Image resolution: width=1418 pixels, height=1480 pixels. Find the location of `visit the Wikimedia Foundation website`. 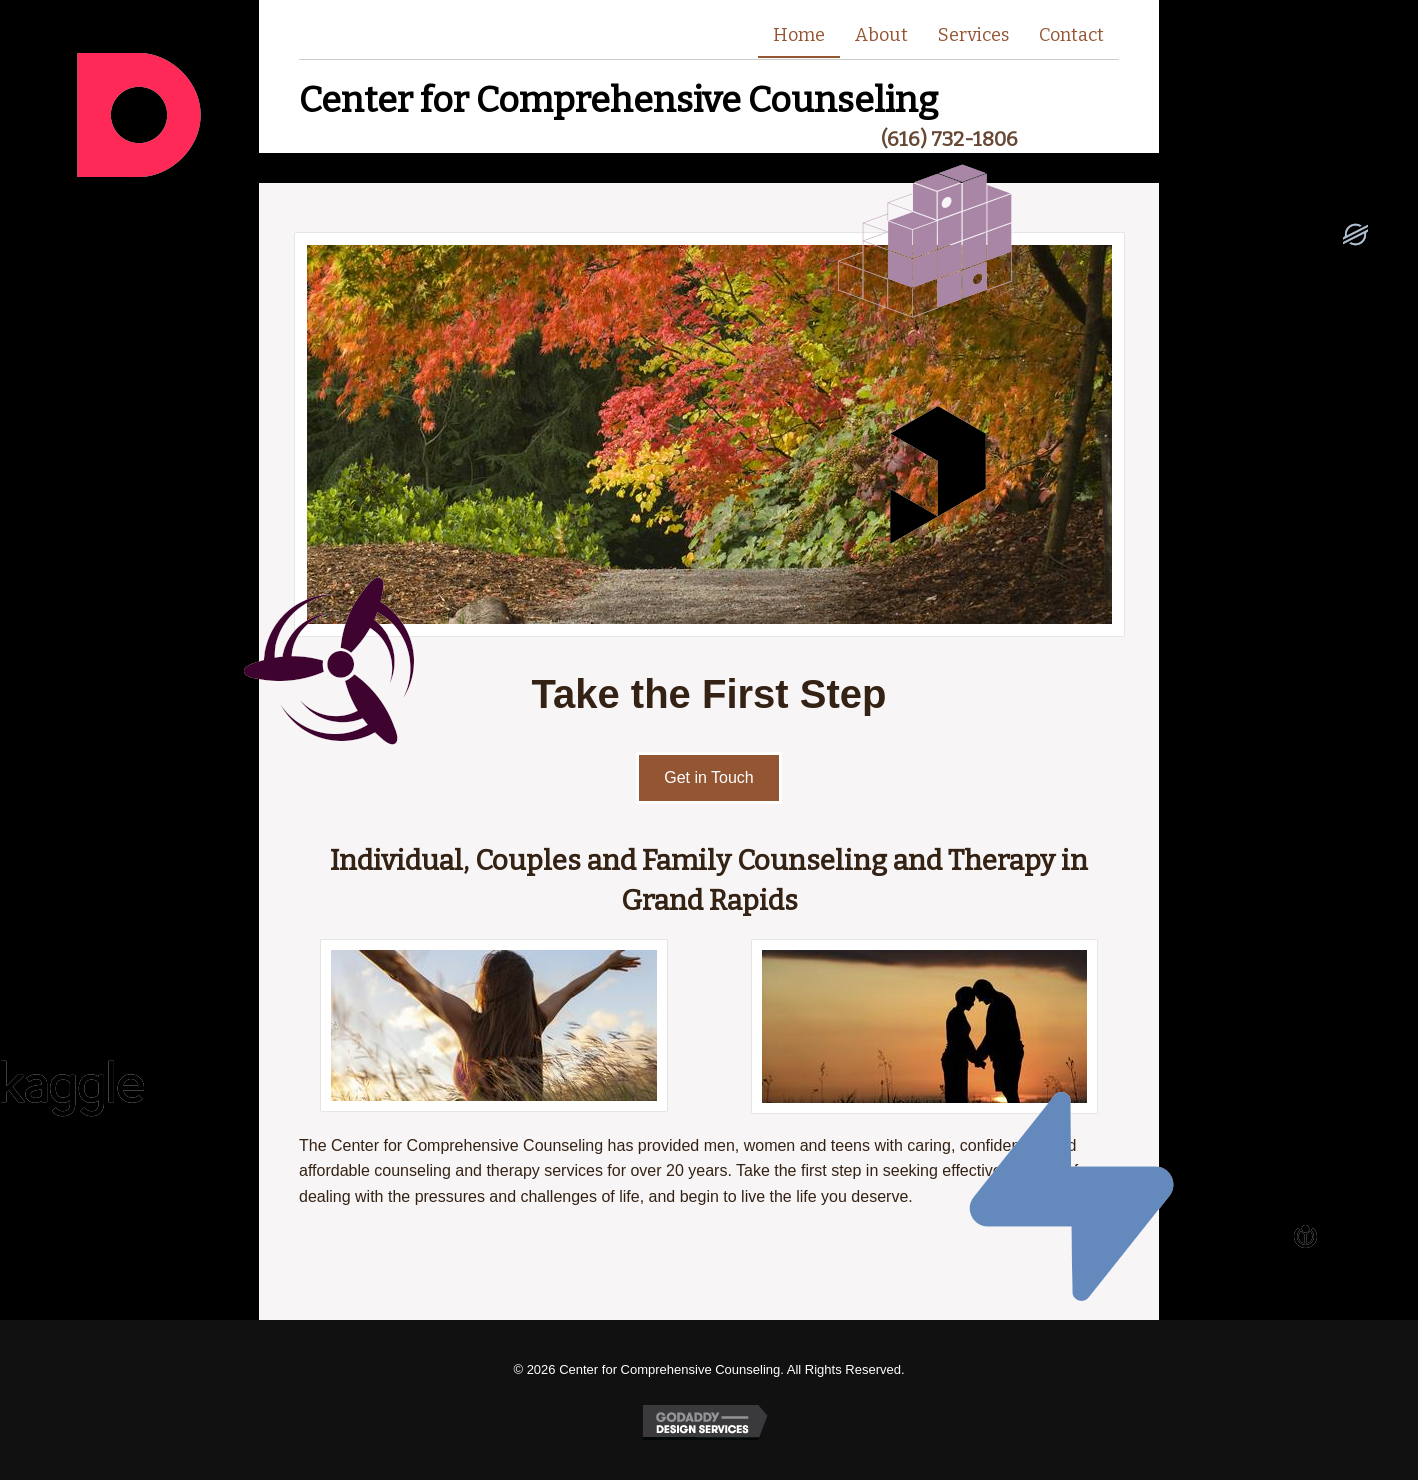

visit the Wikimedia Foundation website is located at coordinates (1305, 1236).